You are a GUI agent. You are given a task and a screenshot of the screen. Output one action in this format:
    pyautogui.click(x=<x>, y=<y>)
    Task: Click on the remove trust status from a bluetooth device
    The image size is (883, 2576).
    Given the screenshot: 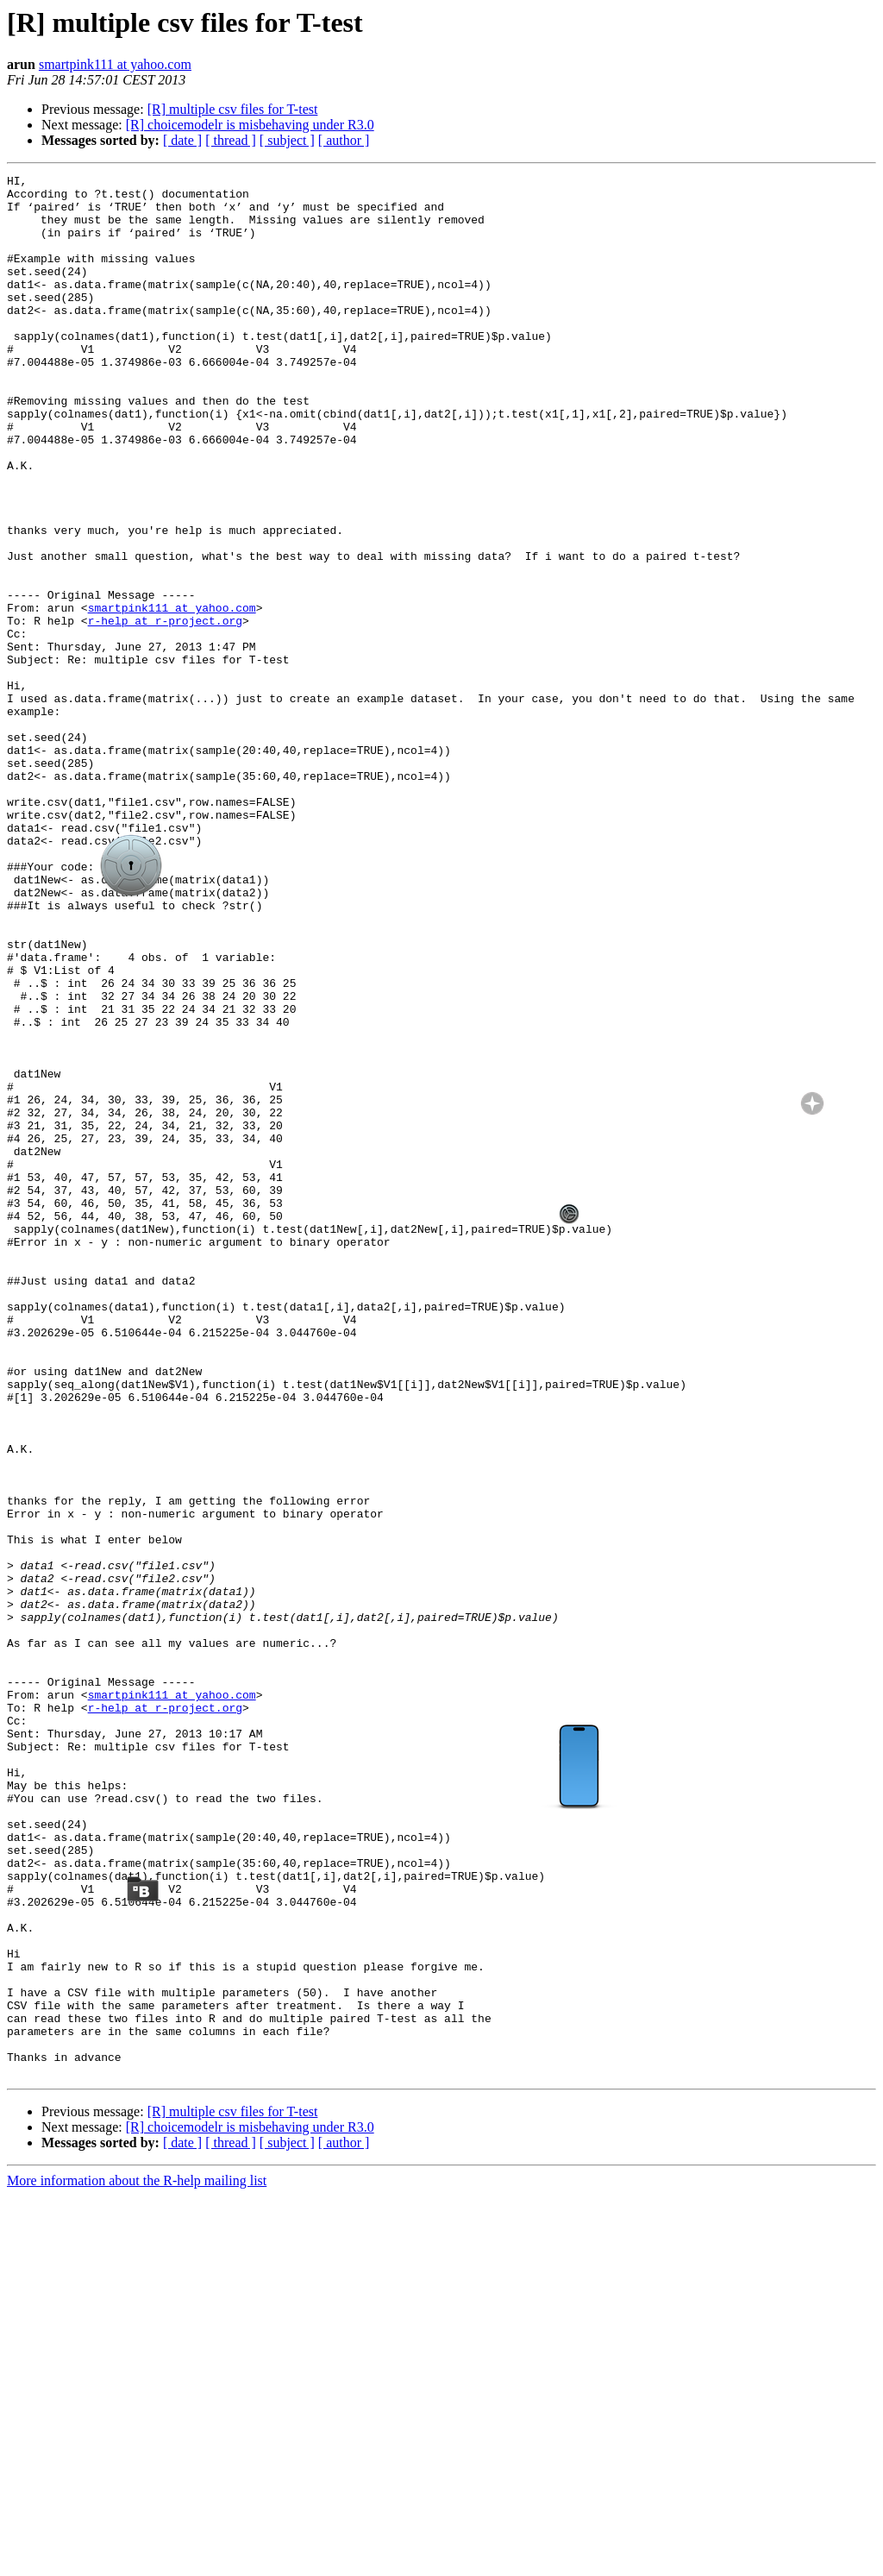 What is the action you would take?
    pyautogui.click(x=812, y=1103)
    